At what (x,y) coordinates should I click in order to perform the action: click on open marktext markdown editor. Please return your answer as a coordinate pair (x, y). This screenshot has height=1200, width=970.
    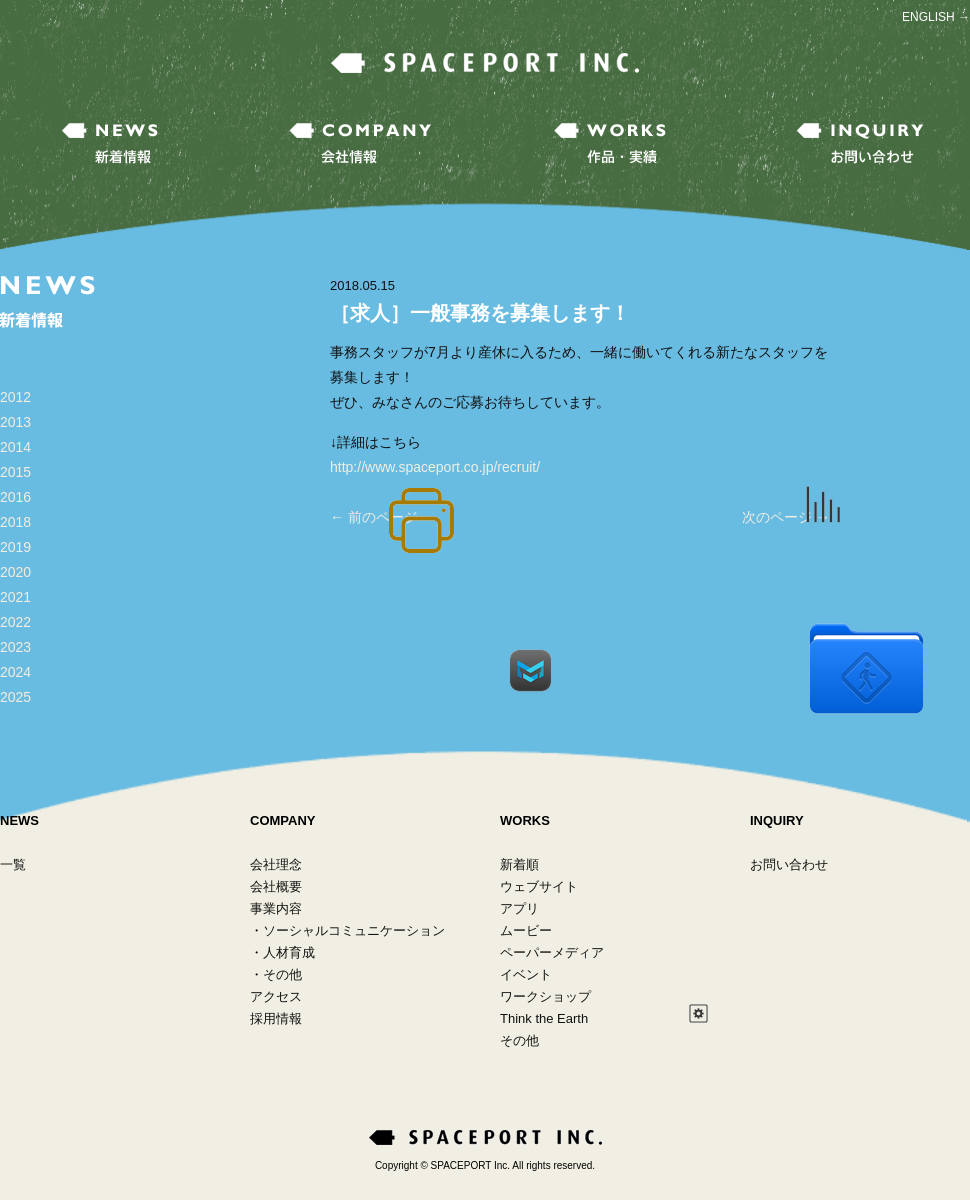
    Looking at the image, I should click on (530, 670).